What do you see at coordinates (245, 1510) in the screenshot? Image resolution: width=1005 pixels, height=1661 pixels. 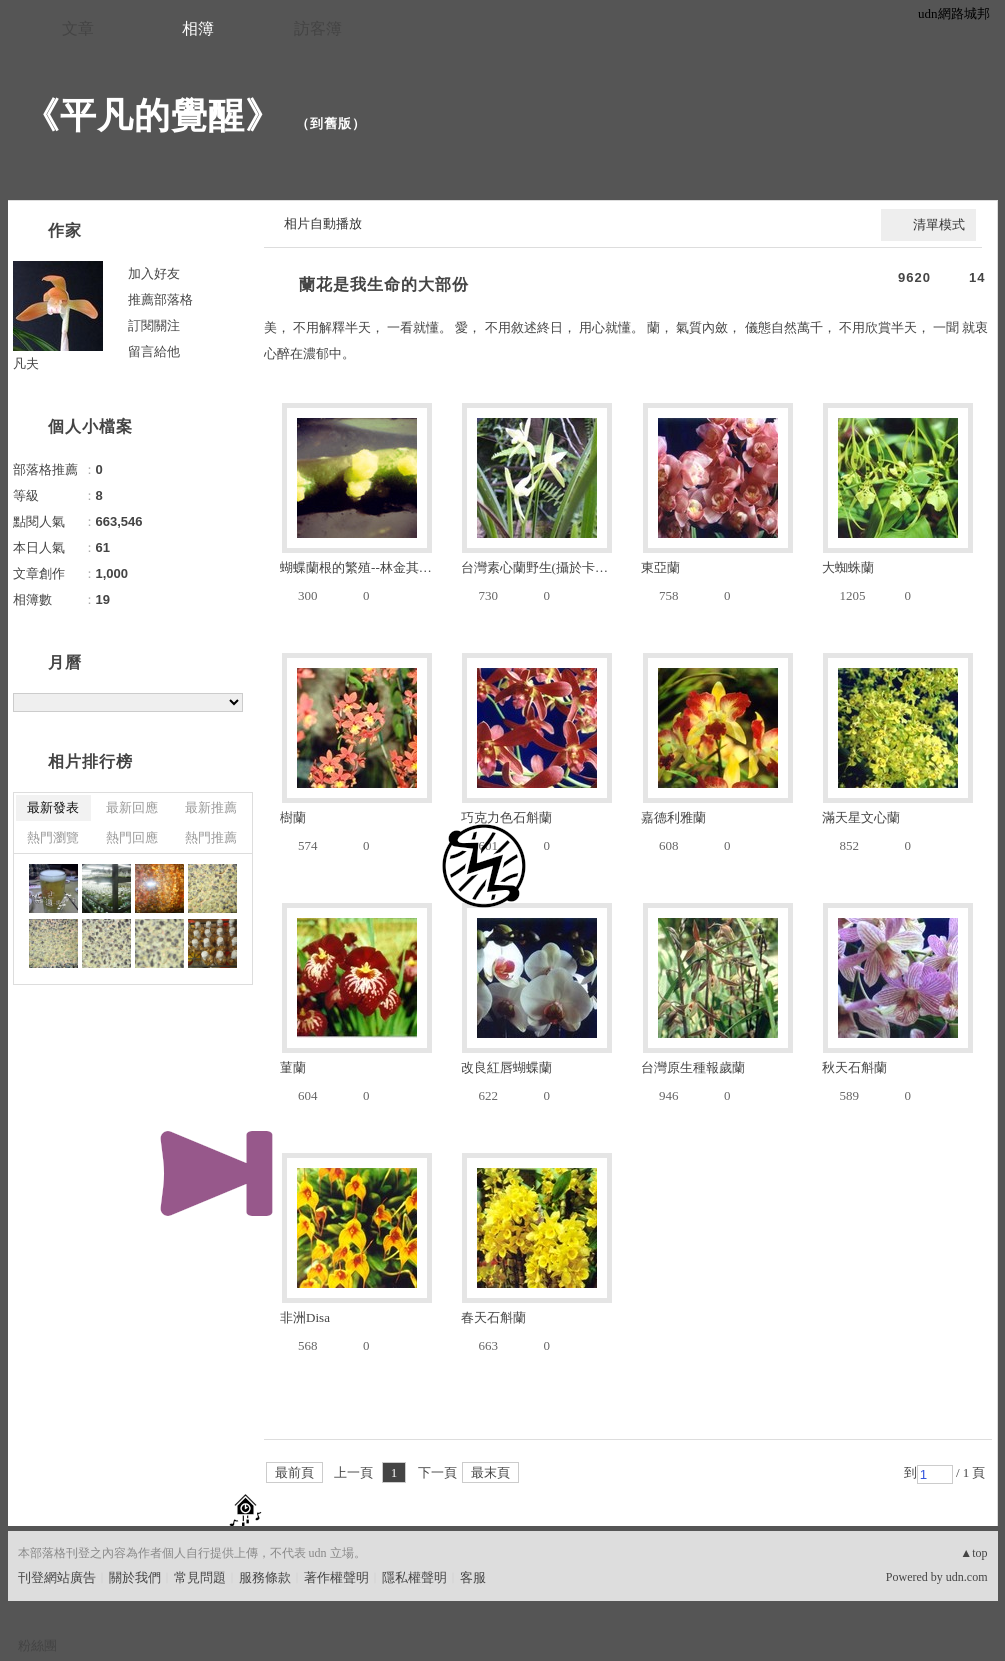 I see `set a scheduled reminder or alarm` at bounding box center [245, 1510].